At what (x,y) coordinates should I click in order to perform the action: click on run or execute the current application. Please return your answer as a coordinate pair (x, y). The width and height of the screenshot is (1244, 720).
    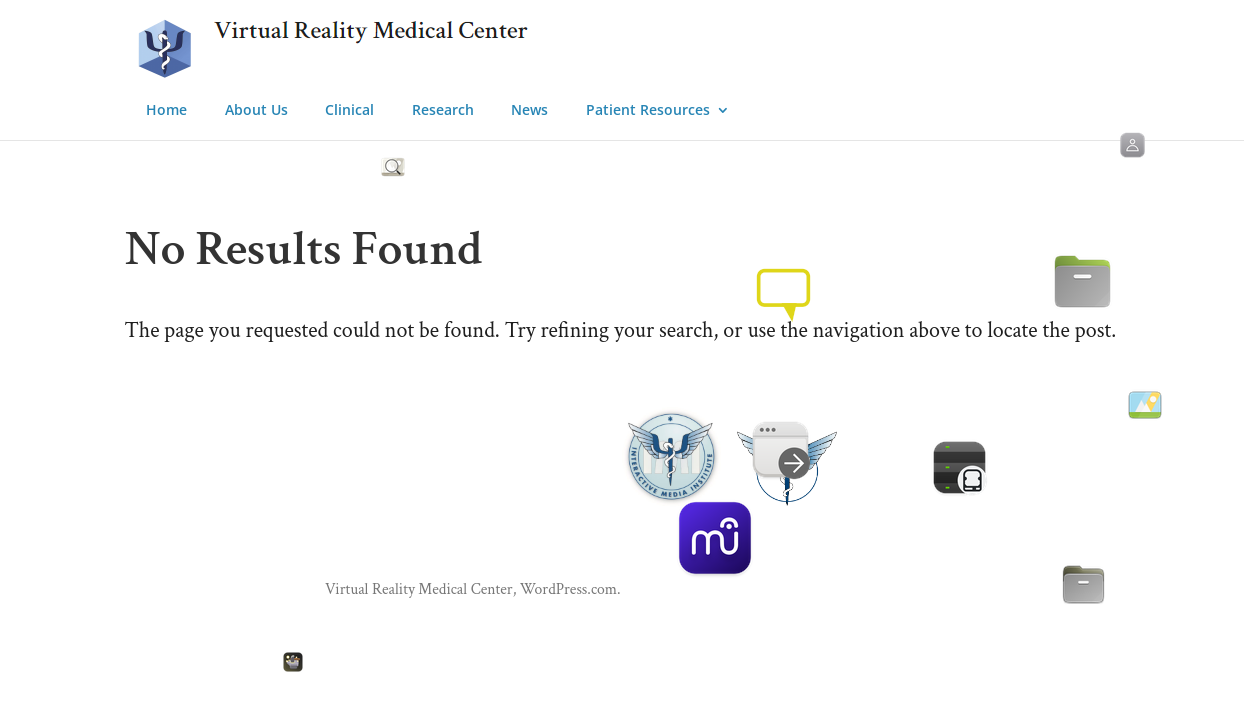
    Looking at the image, I should click on (780, 449).